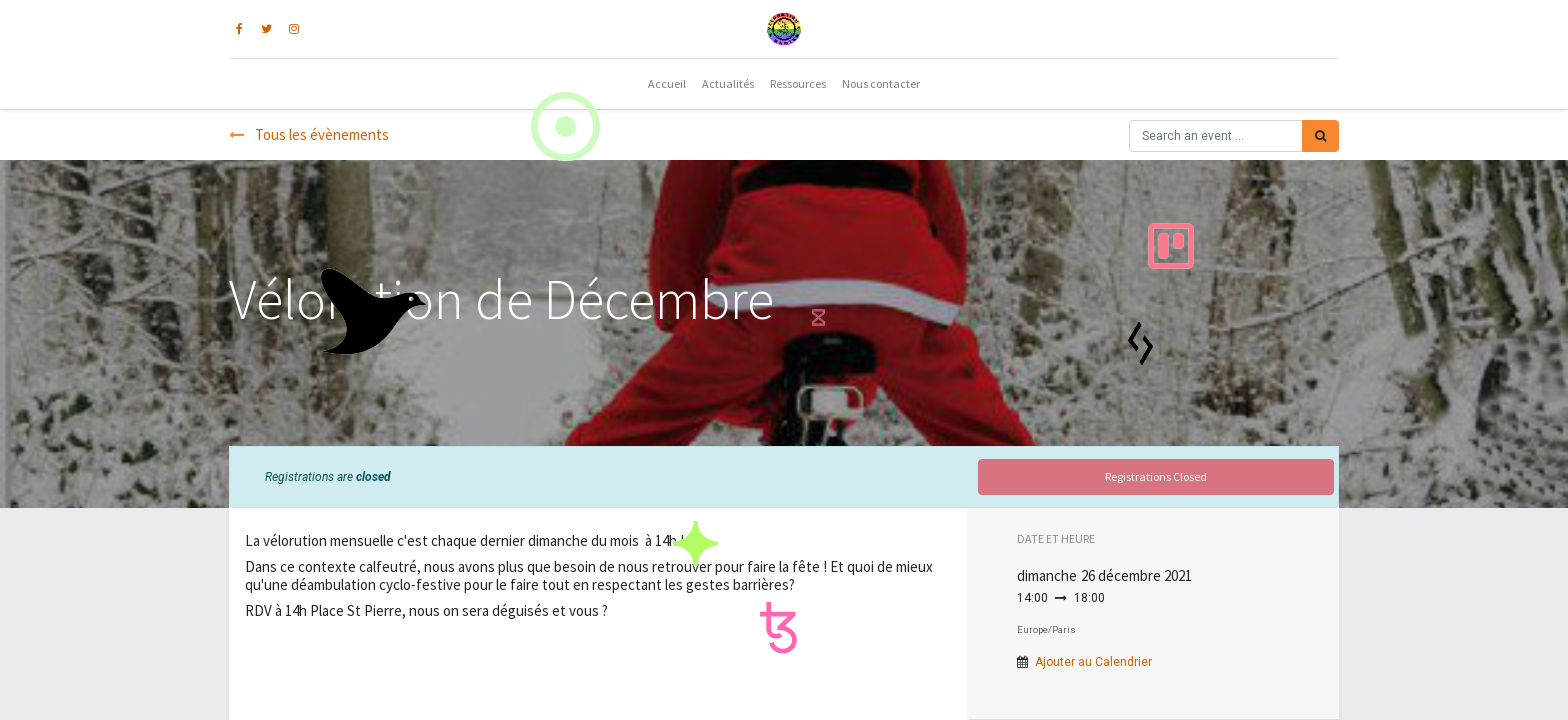 This screenshot has height=720, width=1568. Describe the element at coordinates (565, 126) in the screenshot. I see `start recording audio or video` at that location.